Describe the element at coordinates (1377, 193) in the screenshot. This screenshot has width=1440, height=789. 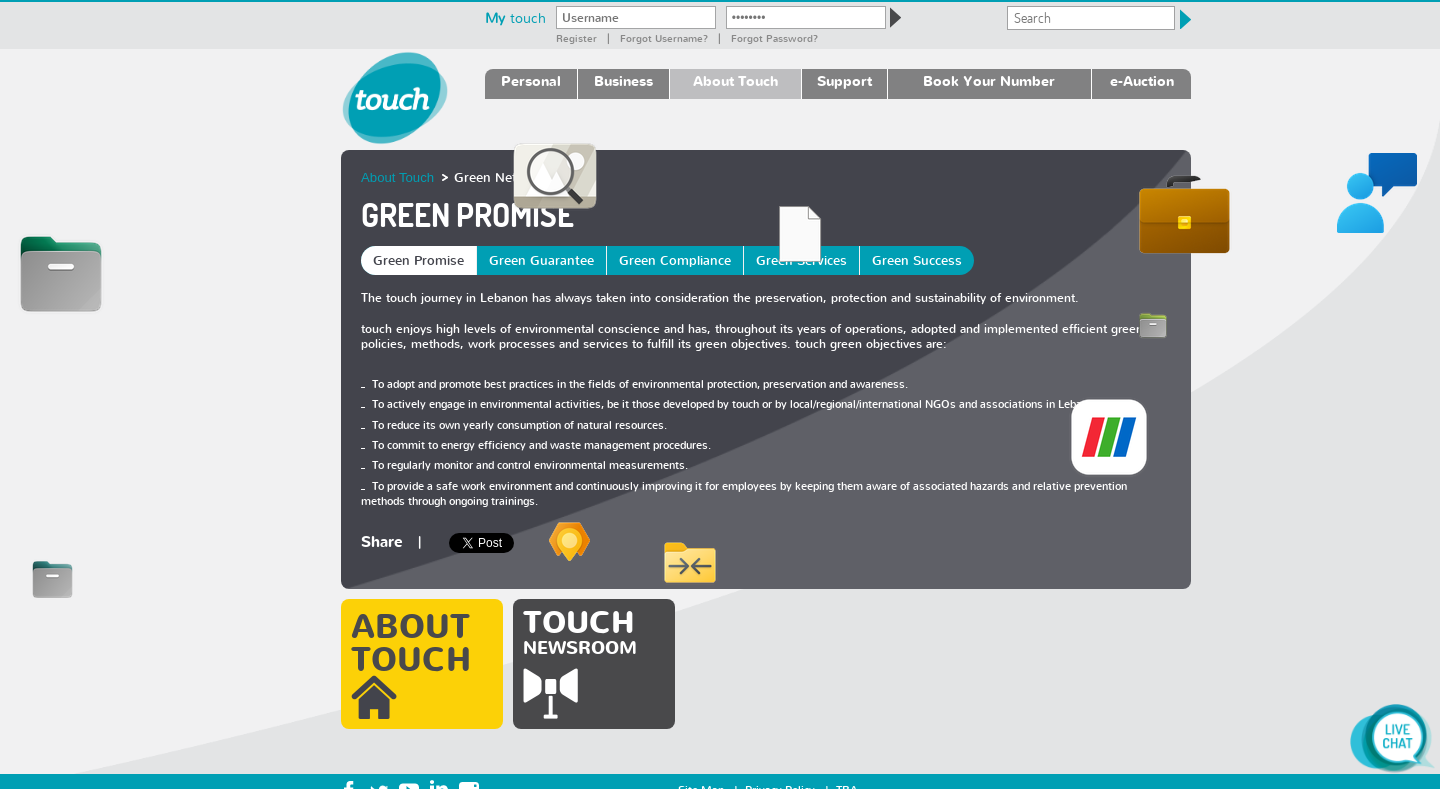
I see `open the feedback hub app` at that location.